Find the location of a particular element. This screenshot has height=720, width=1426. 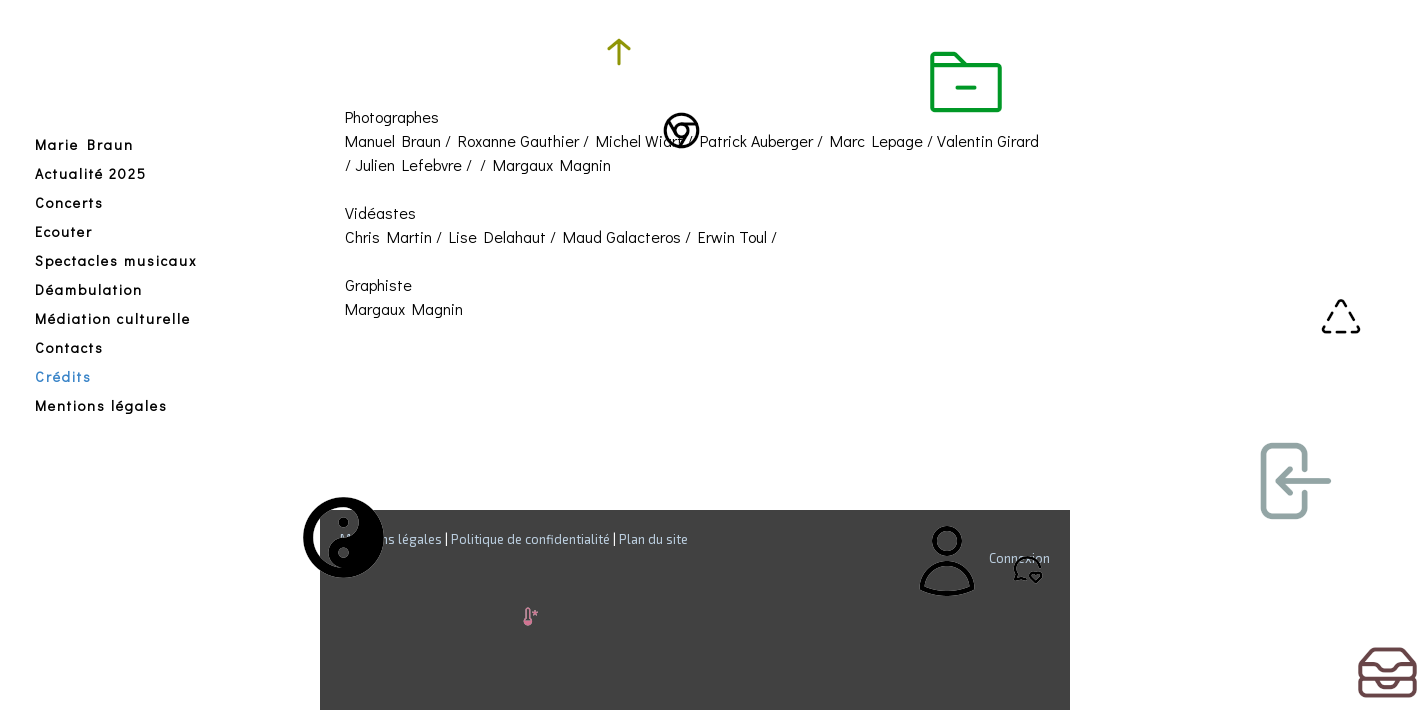

log out of your account is located at coordinates (1290, 481).